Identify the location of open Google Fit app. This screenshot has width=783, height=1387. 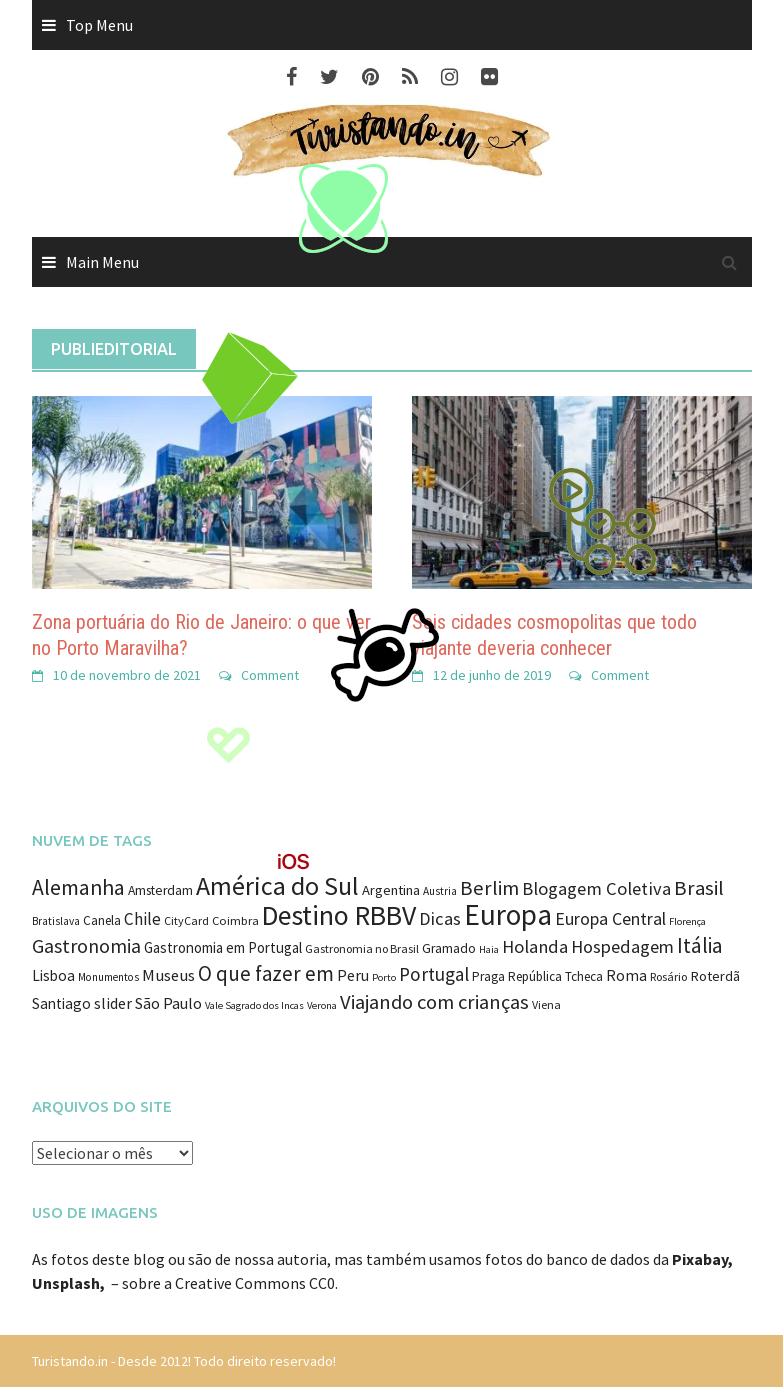
(228, 745).